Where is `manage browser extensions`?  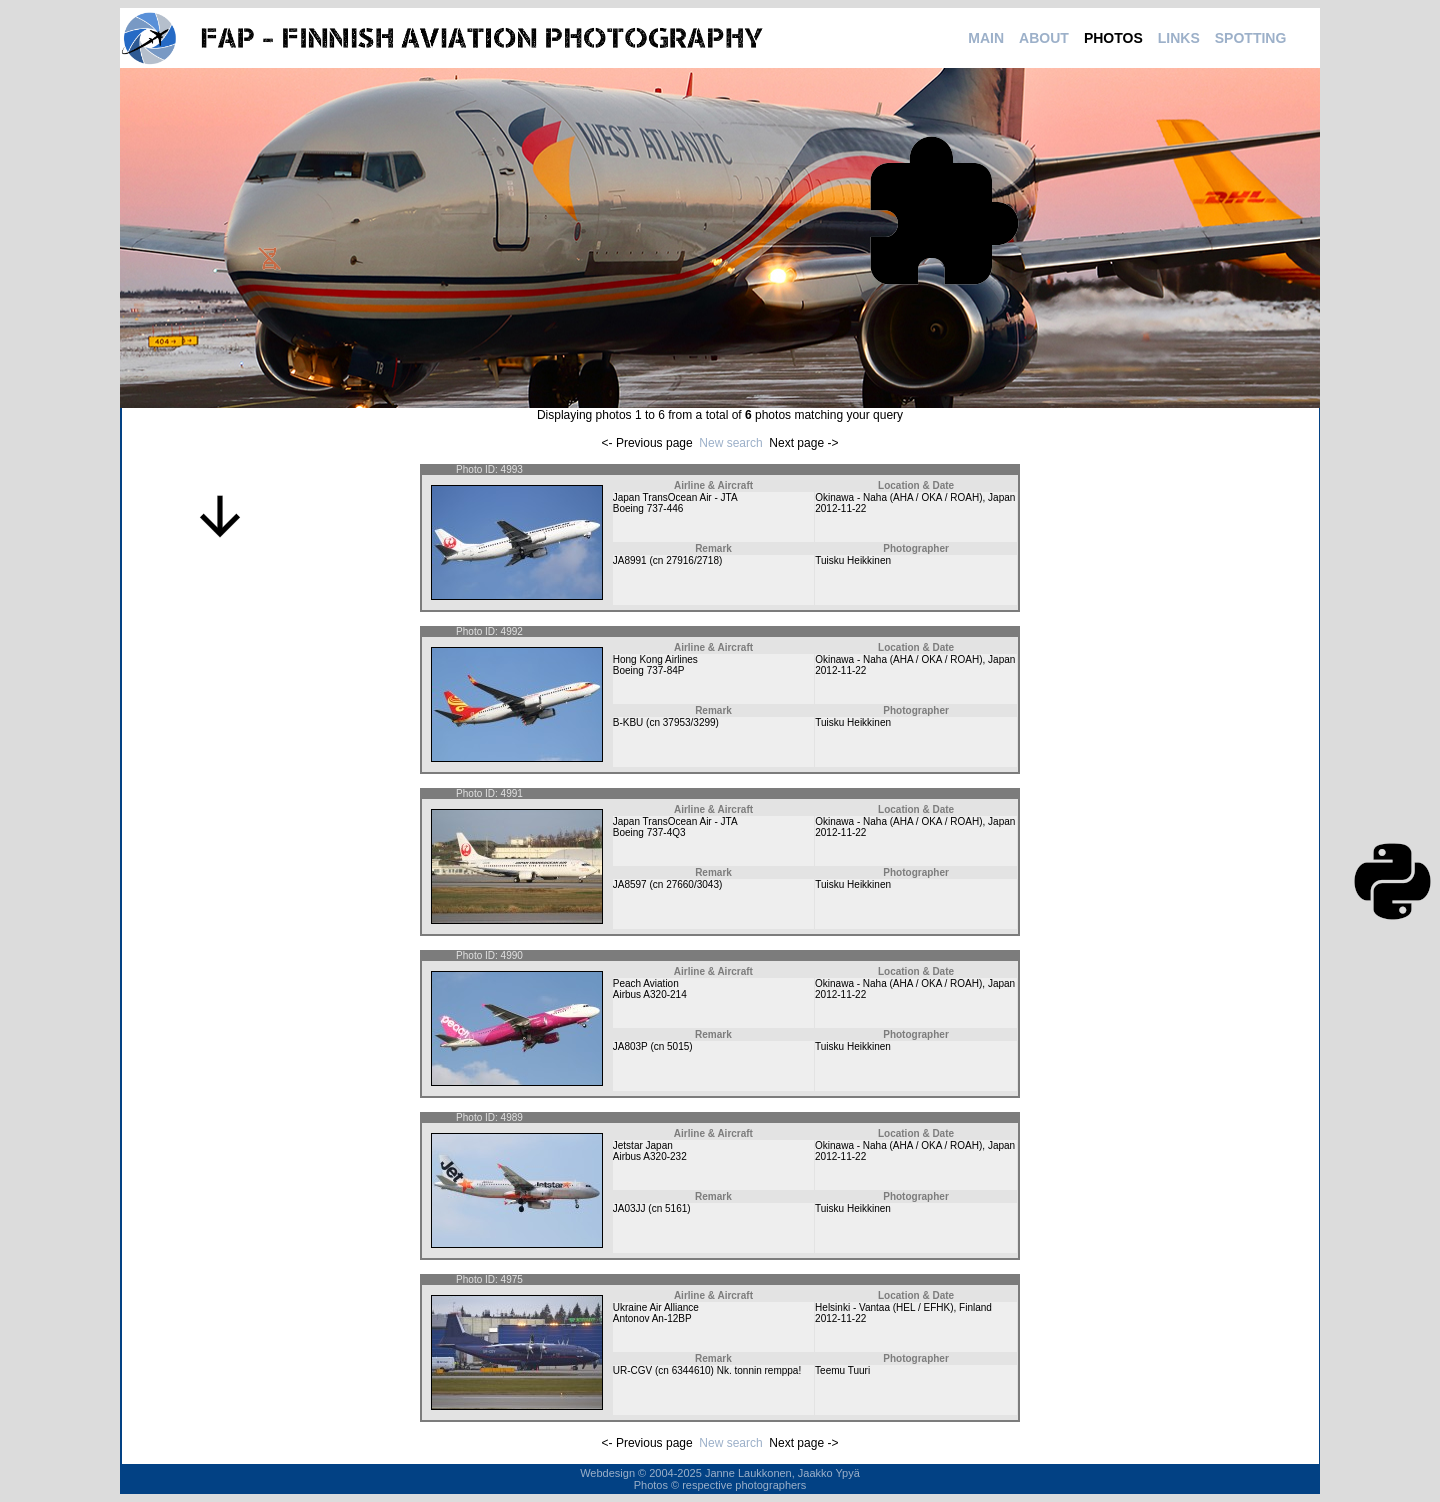
manage browser extensions is located at coordinates (944, 210).